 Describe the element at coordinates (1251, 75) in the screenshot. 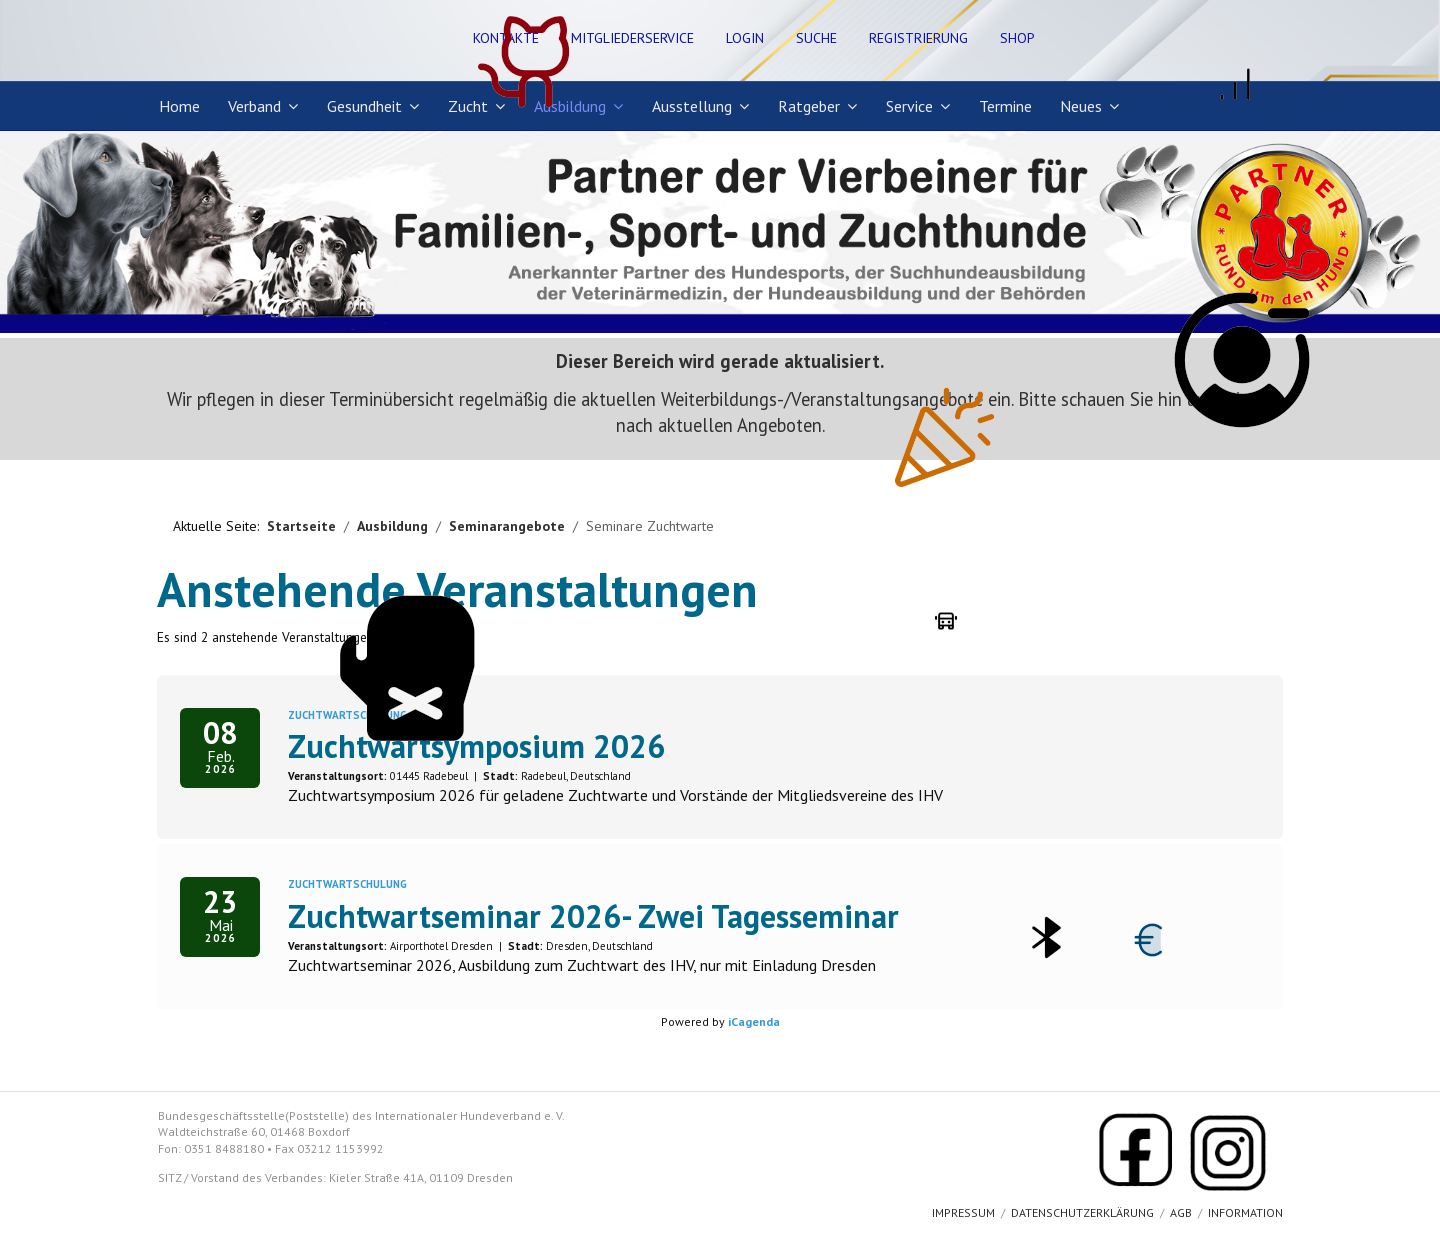

I see `indicates medium cellular signal strength` at that location.